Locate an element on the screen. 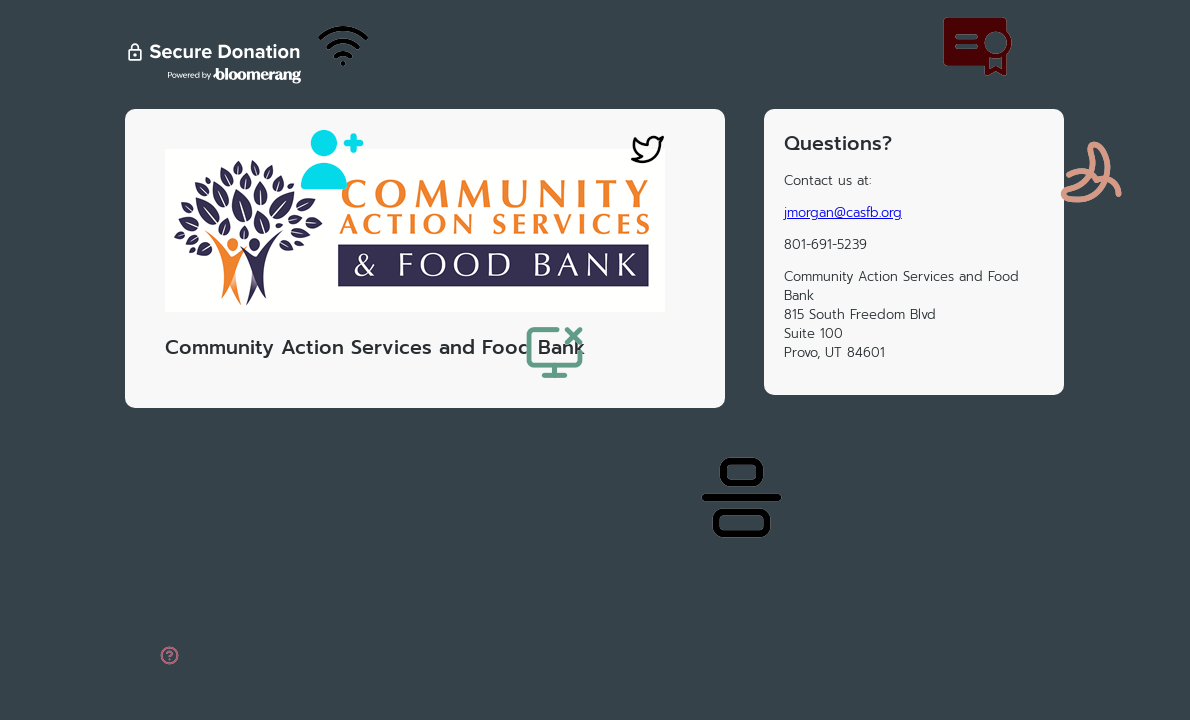 This screenshot has width=1190, height=720. food or fruit category indicator is located at coordinates (1091, 172).